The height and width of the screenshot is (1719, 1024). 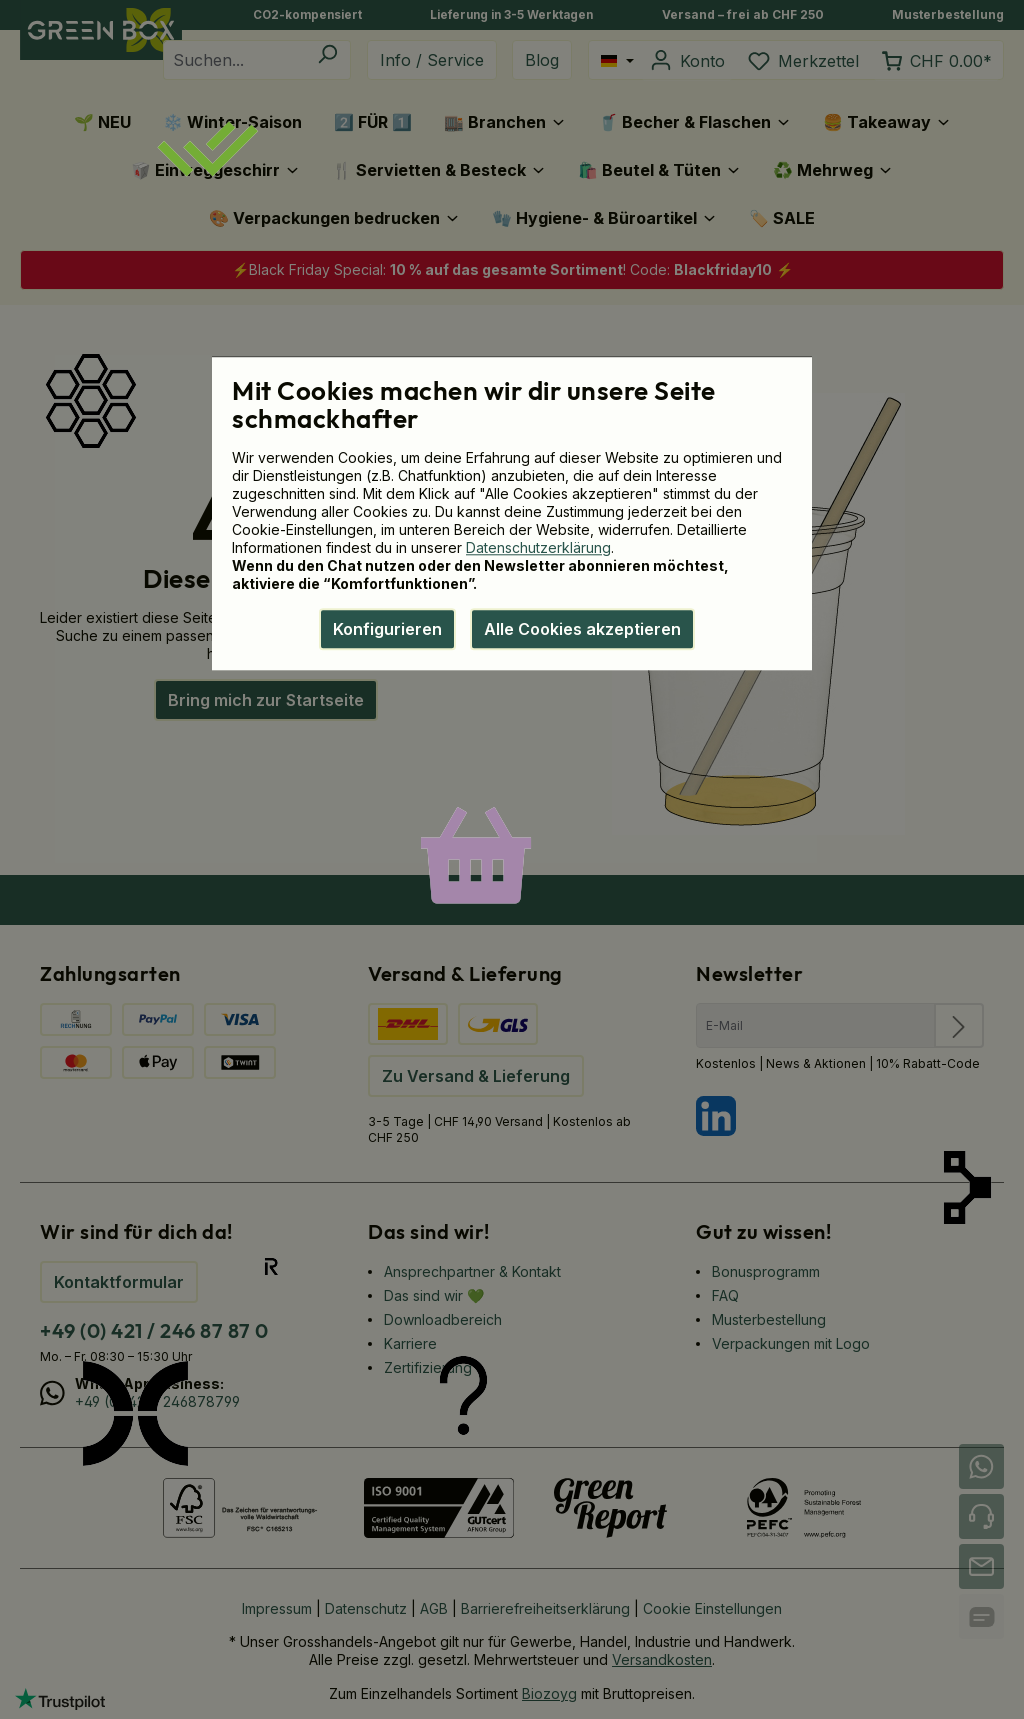 I want to click on nextflow workflow management platform logo, so click(x=135, y=1413).